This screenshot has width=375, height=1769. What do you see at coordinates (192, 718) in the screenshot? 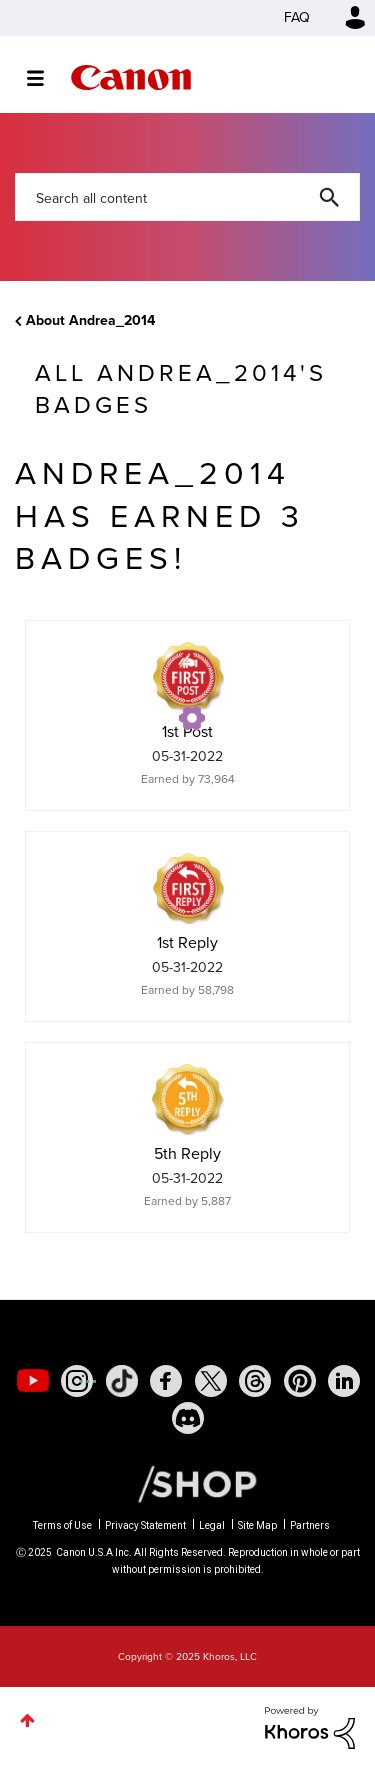
I see `access settings or preferences` at bounding box center [192, 718].